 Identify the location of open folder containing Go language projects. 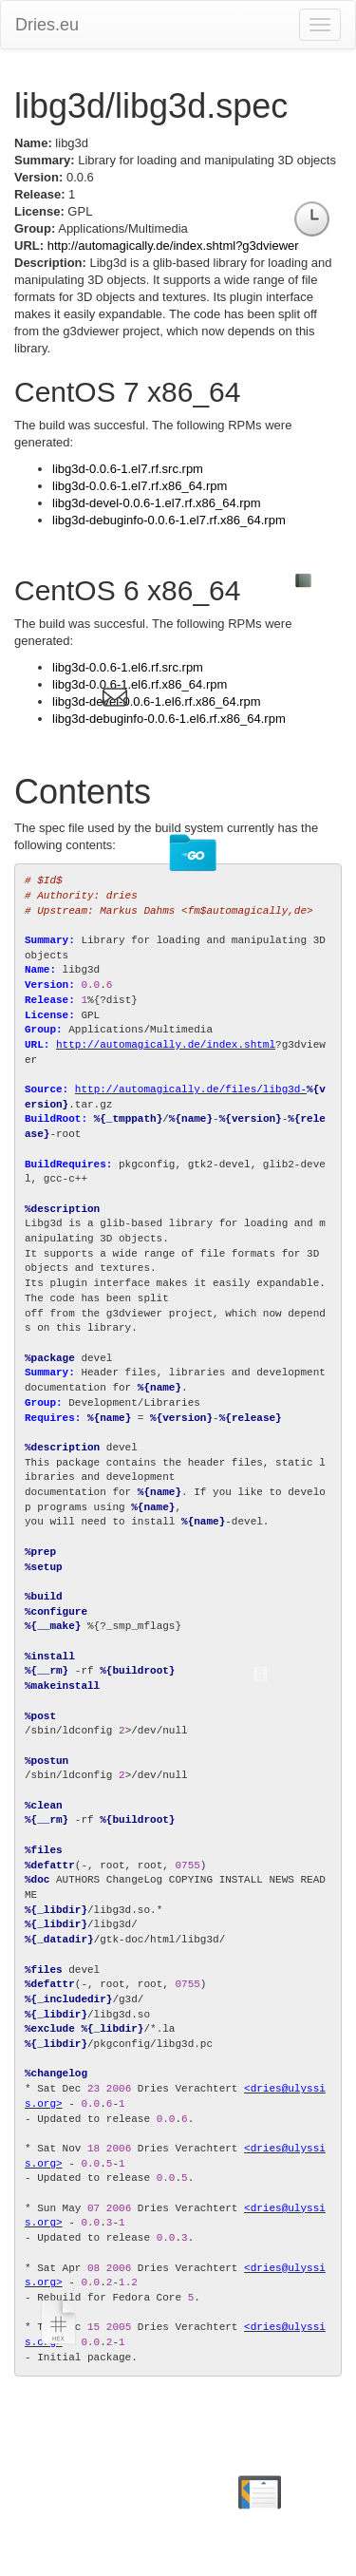
(193, 854).